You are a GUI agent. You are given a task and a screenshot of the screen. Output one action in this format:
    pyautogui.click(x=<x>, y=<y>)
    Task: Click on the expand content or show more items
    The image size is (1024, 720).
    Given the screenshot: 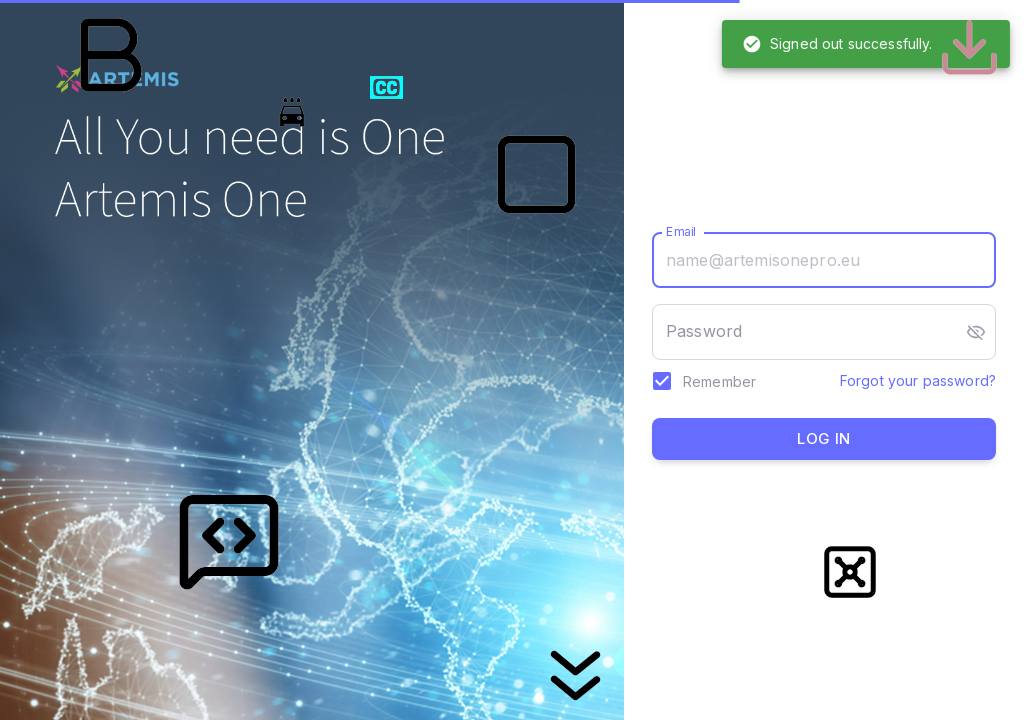 What is the action you would take?
    pyautogui.click(x=575, y=675)
    